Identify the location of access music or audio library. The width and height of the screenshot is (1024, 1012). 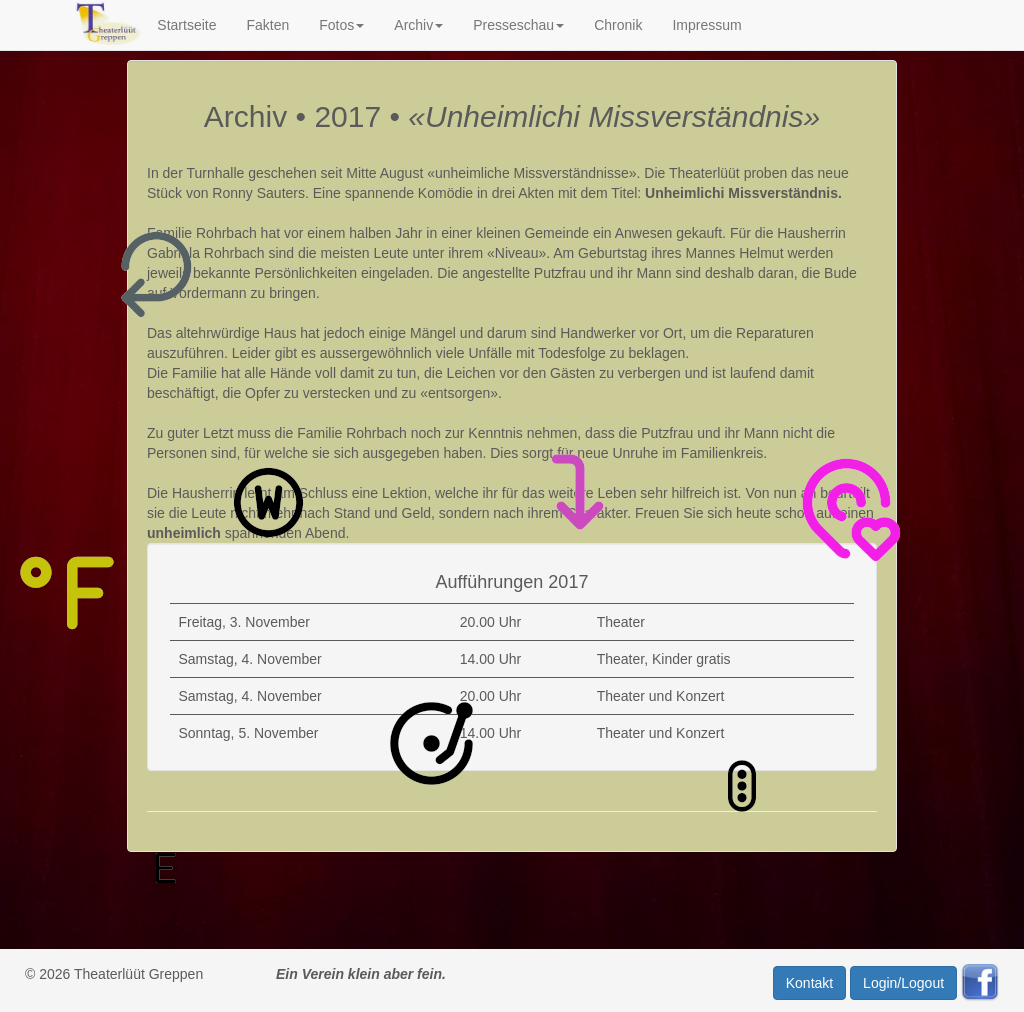
(431, 743).